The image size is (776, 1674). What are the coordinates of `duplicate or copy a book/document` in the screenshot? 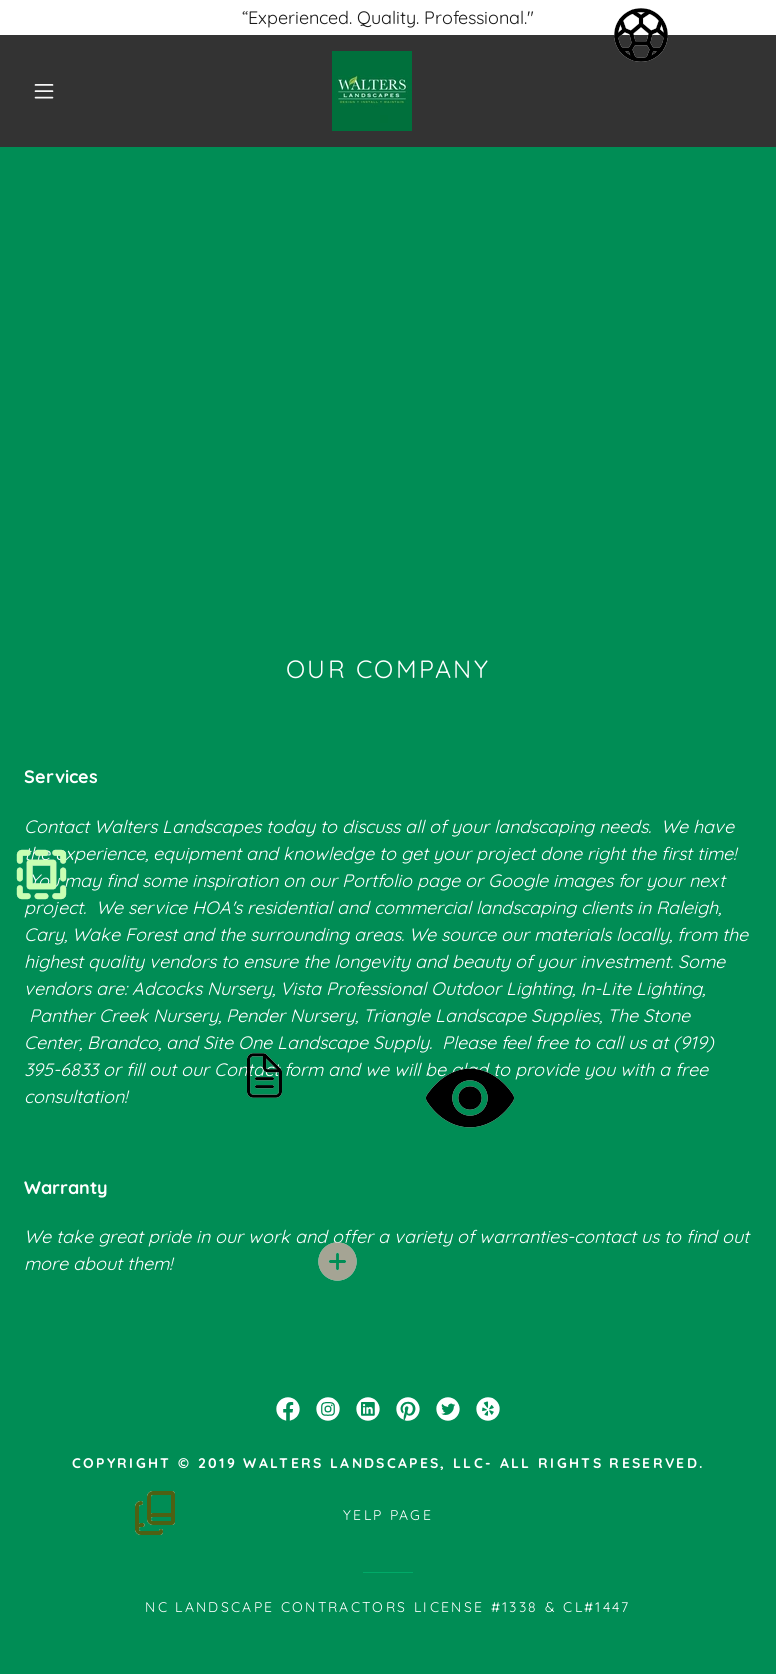 It's located at (155, 1513).